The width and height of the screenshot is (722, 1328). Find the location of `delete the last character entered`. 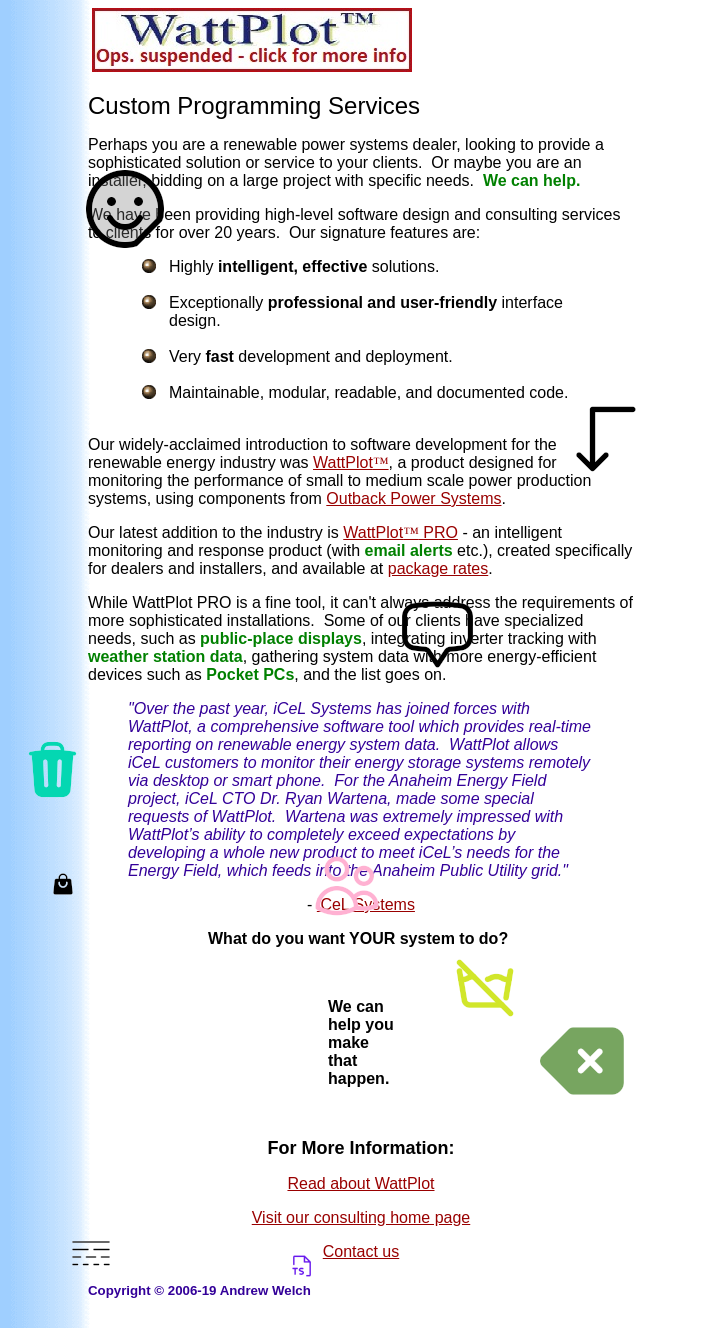

delete the last character entered is located at coordinates (581, 1061).